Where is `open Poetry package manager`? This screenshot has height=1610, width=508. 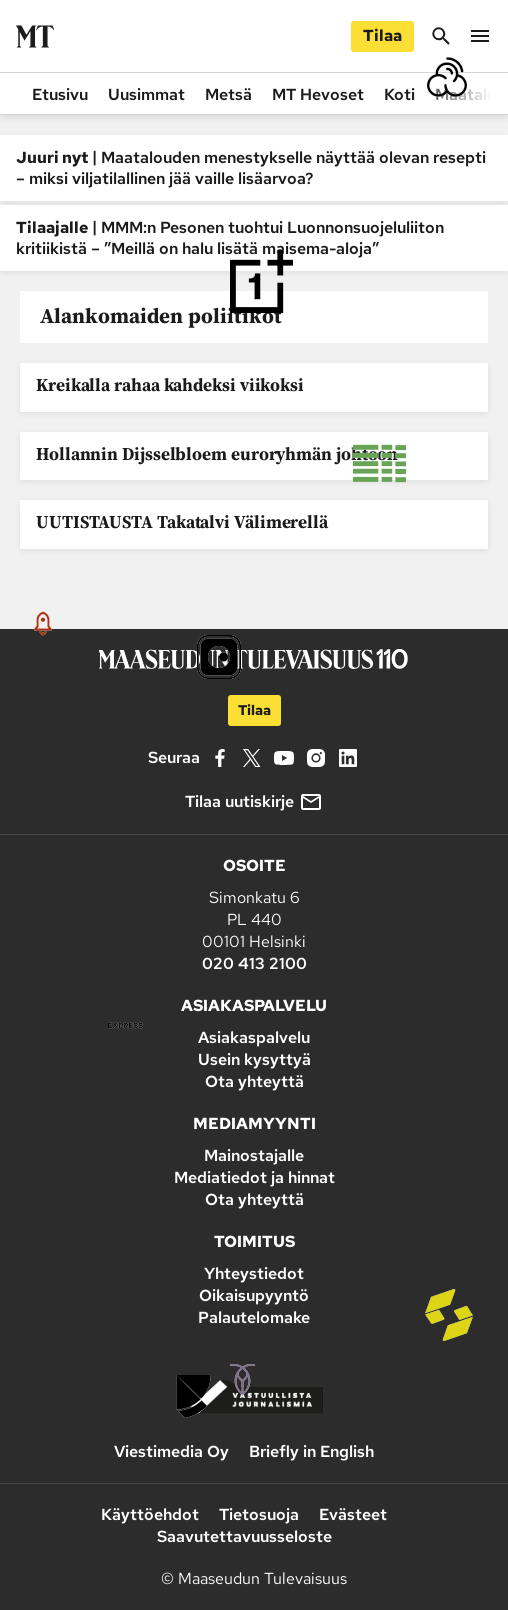 open Poetry package manager is located at coordinates (193, 1396).